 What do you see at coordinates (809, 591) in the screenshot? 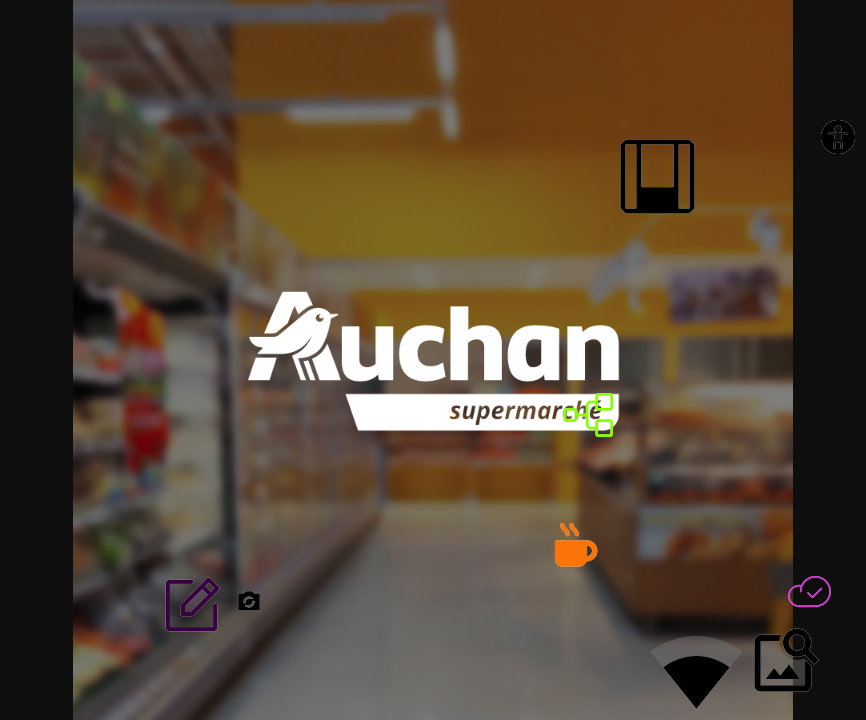
I see `file successfully uploaded to cloud storage` at bounding box center [809, 591].